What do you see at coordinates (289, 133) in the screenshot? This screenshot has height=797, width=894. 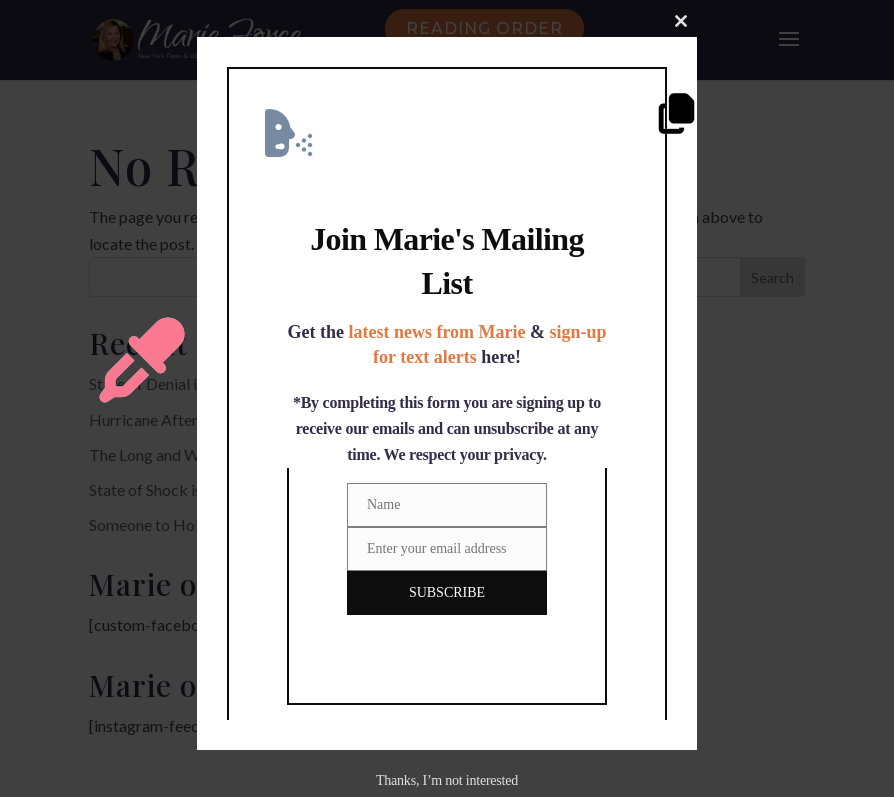 I see `report respiratory symptoms` at bounding box center [289, 133].